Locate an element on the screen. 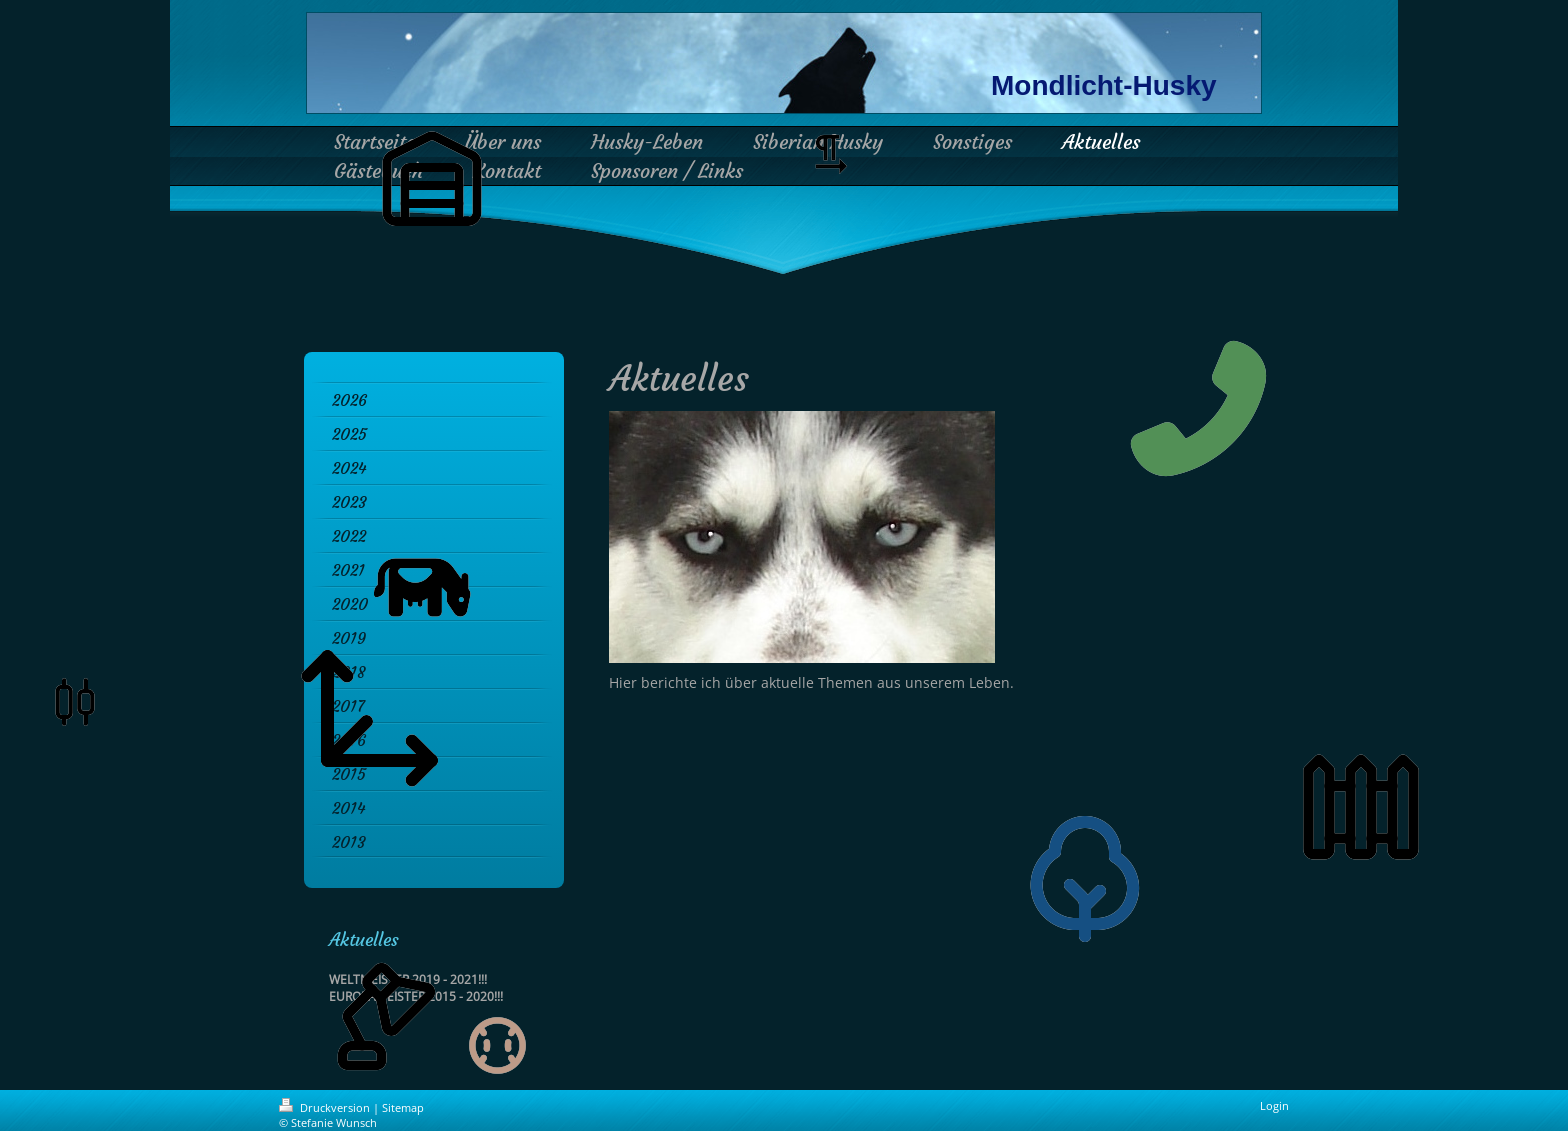 The width and height of the screenshot is (1568, 1131). access warehouse or storage inventory is located at coordinates (432, 181).